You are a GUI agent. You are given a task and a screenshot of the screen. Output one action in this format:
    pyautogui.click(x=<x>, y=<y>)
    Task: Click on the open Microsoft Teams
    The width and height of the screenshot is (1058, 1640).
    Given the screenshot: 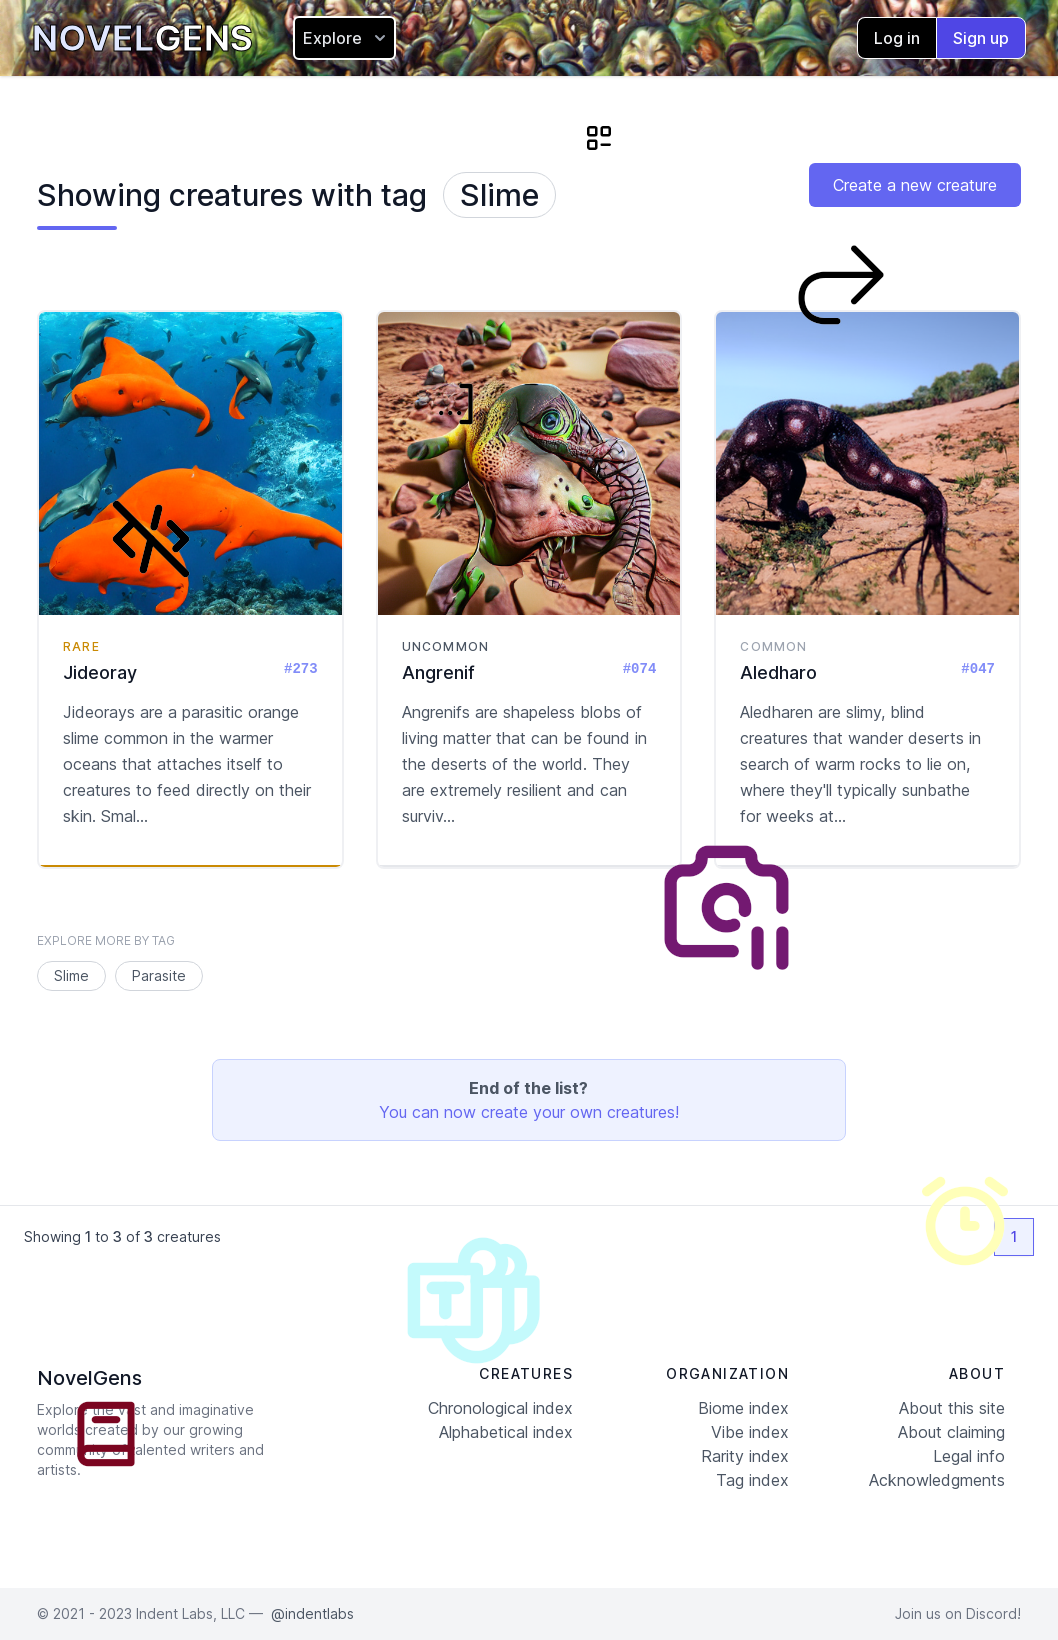 What is the action you would take?
    pyautogui.click(x=470, y=1300)
    